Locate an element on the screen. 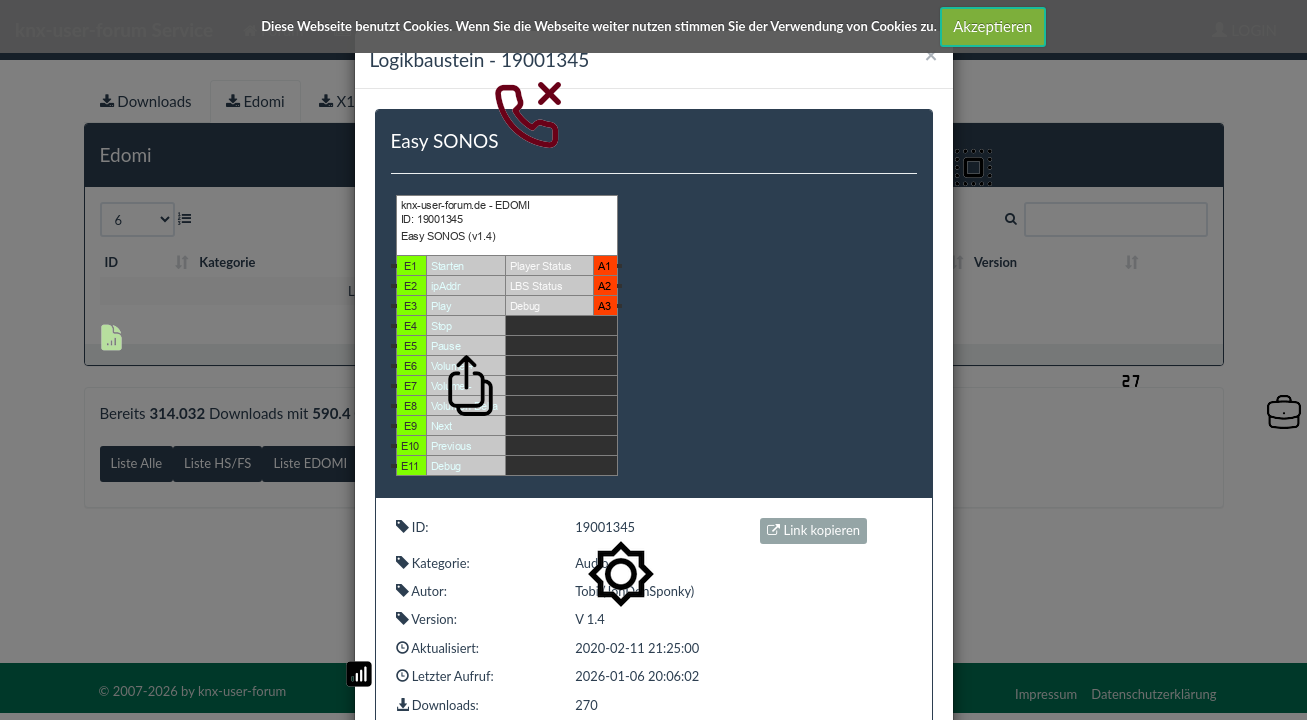  view document analytics or statistics is located at coordinates (111, 337).